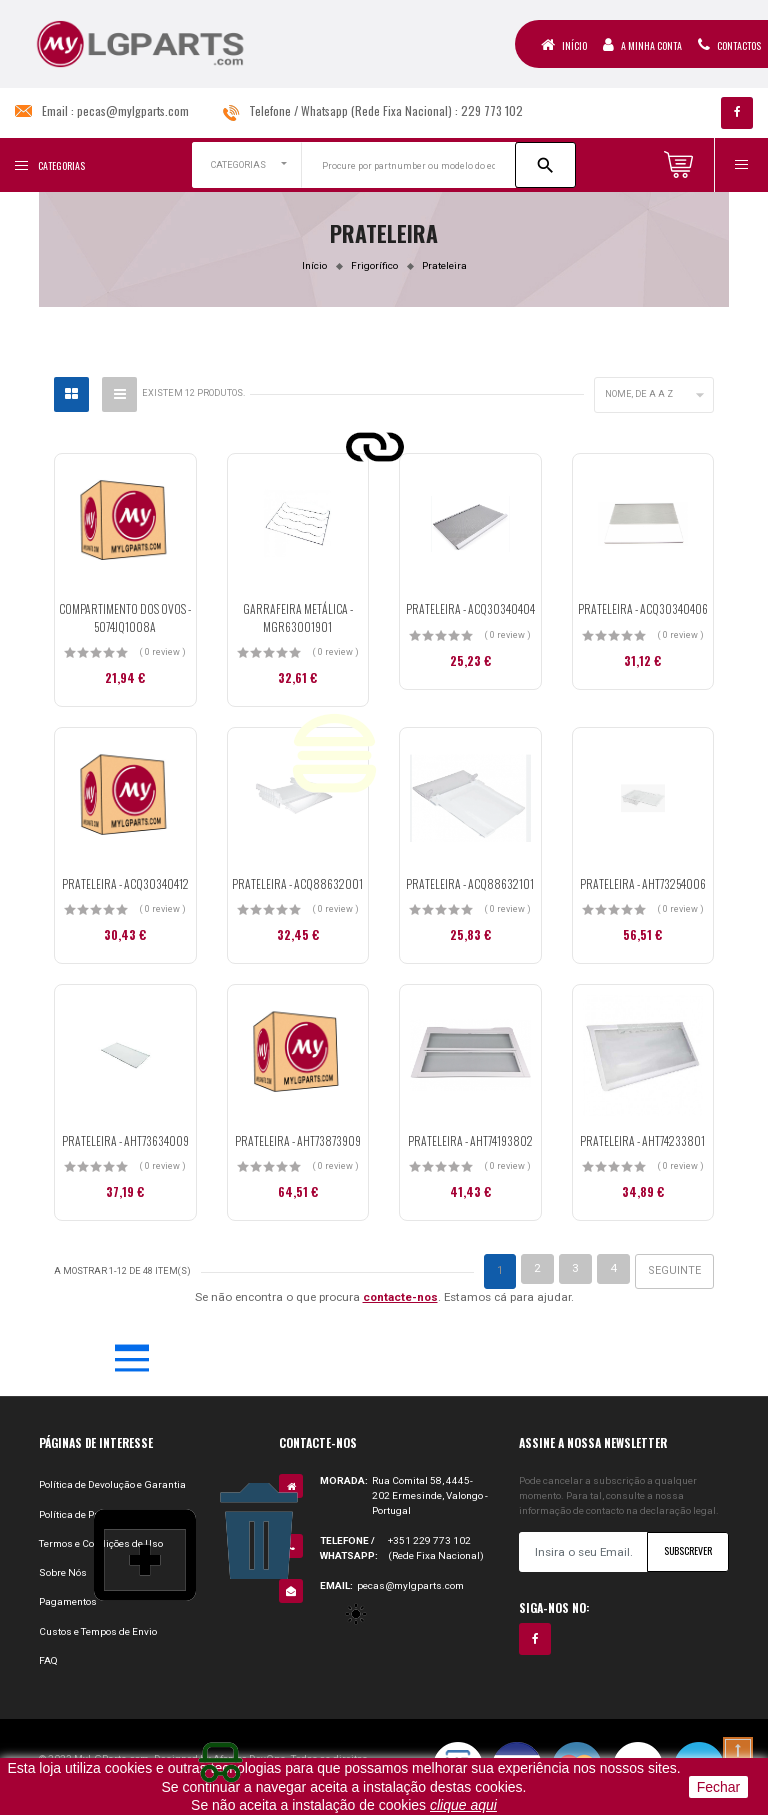  I want to click on enable incognito or private browsing mode, so click(220, 1762).